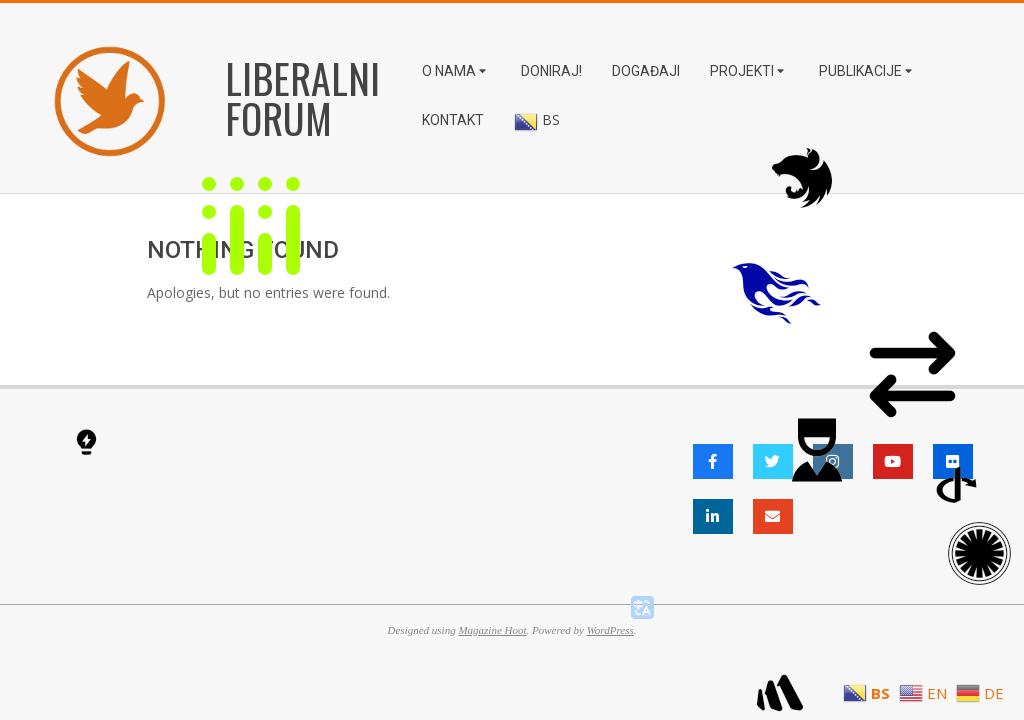  Describe the element at coordinates (979, 553) in the screenshot. I see `first order logo from star wars franchise` at that location.